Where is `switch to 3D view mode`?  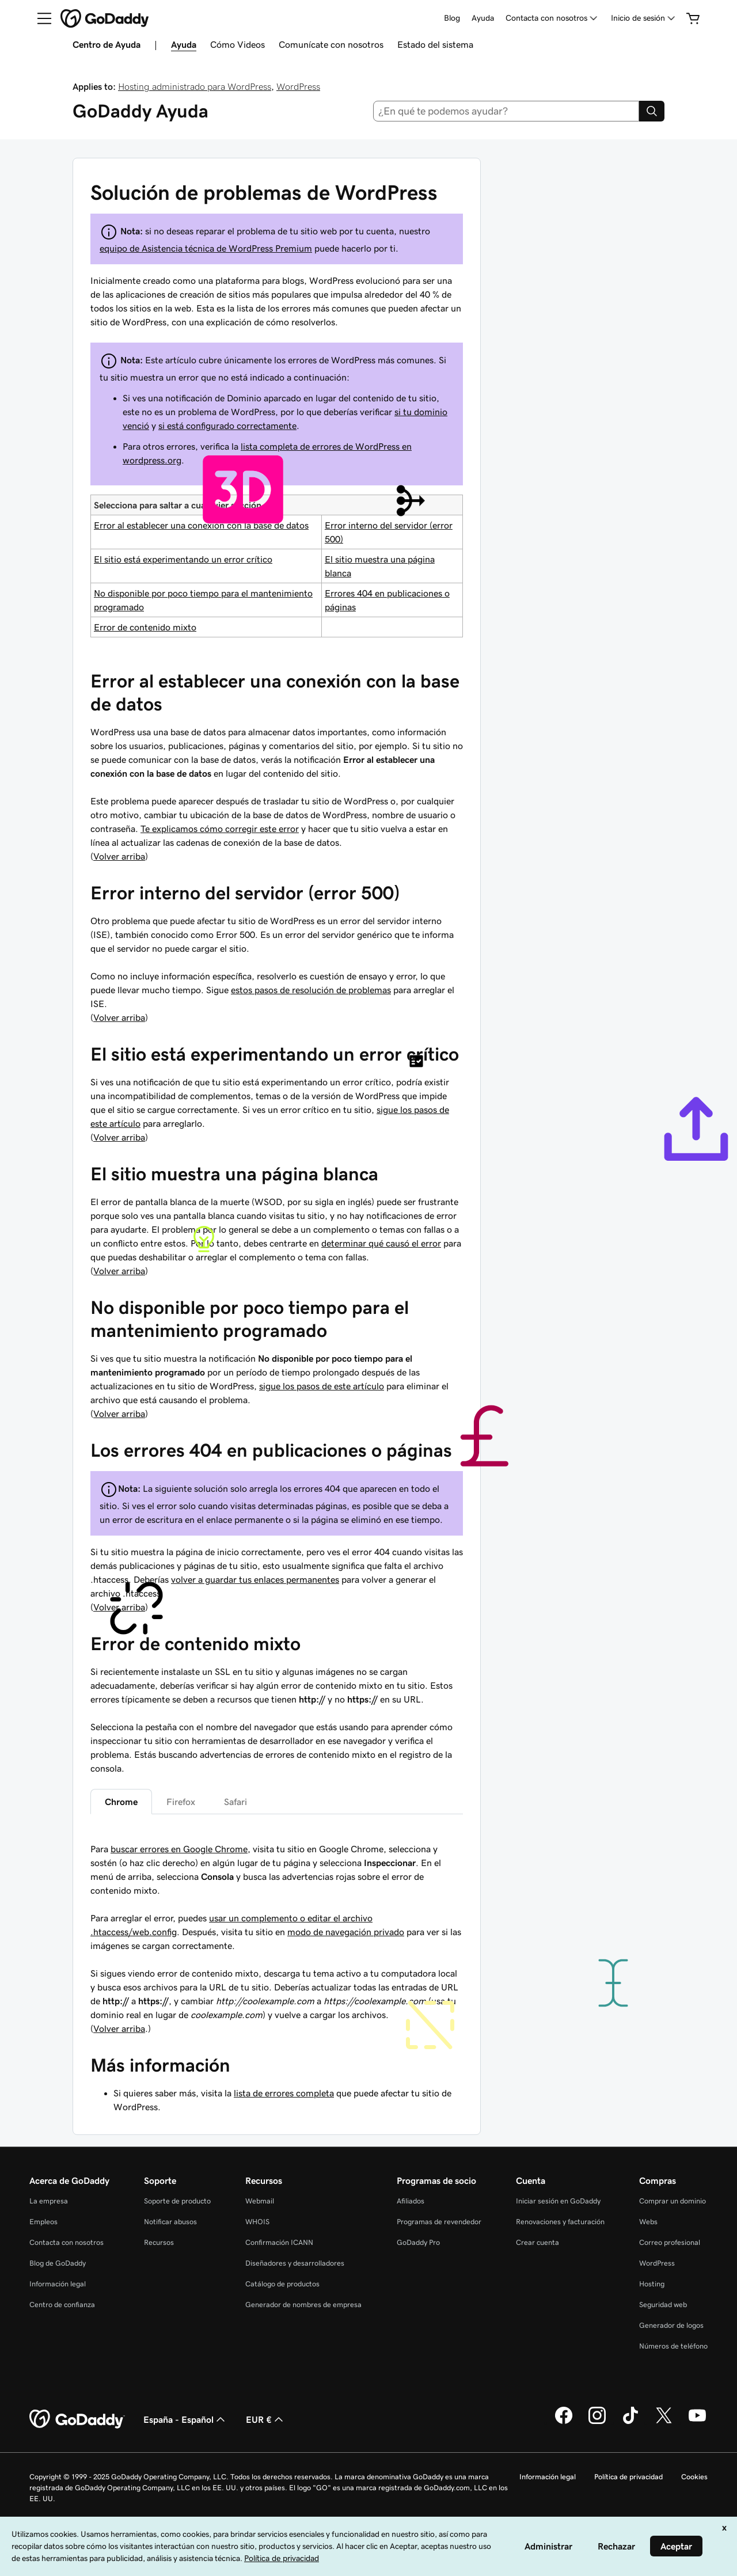
switch to 3D view mode is located at coordinates (243, 489).